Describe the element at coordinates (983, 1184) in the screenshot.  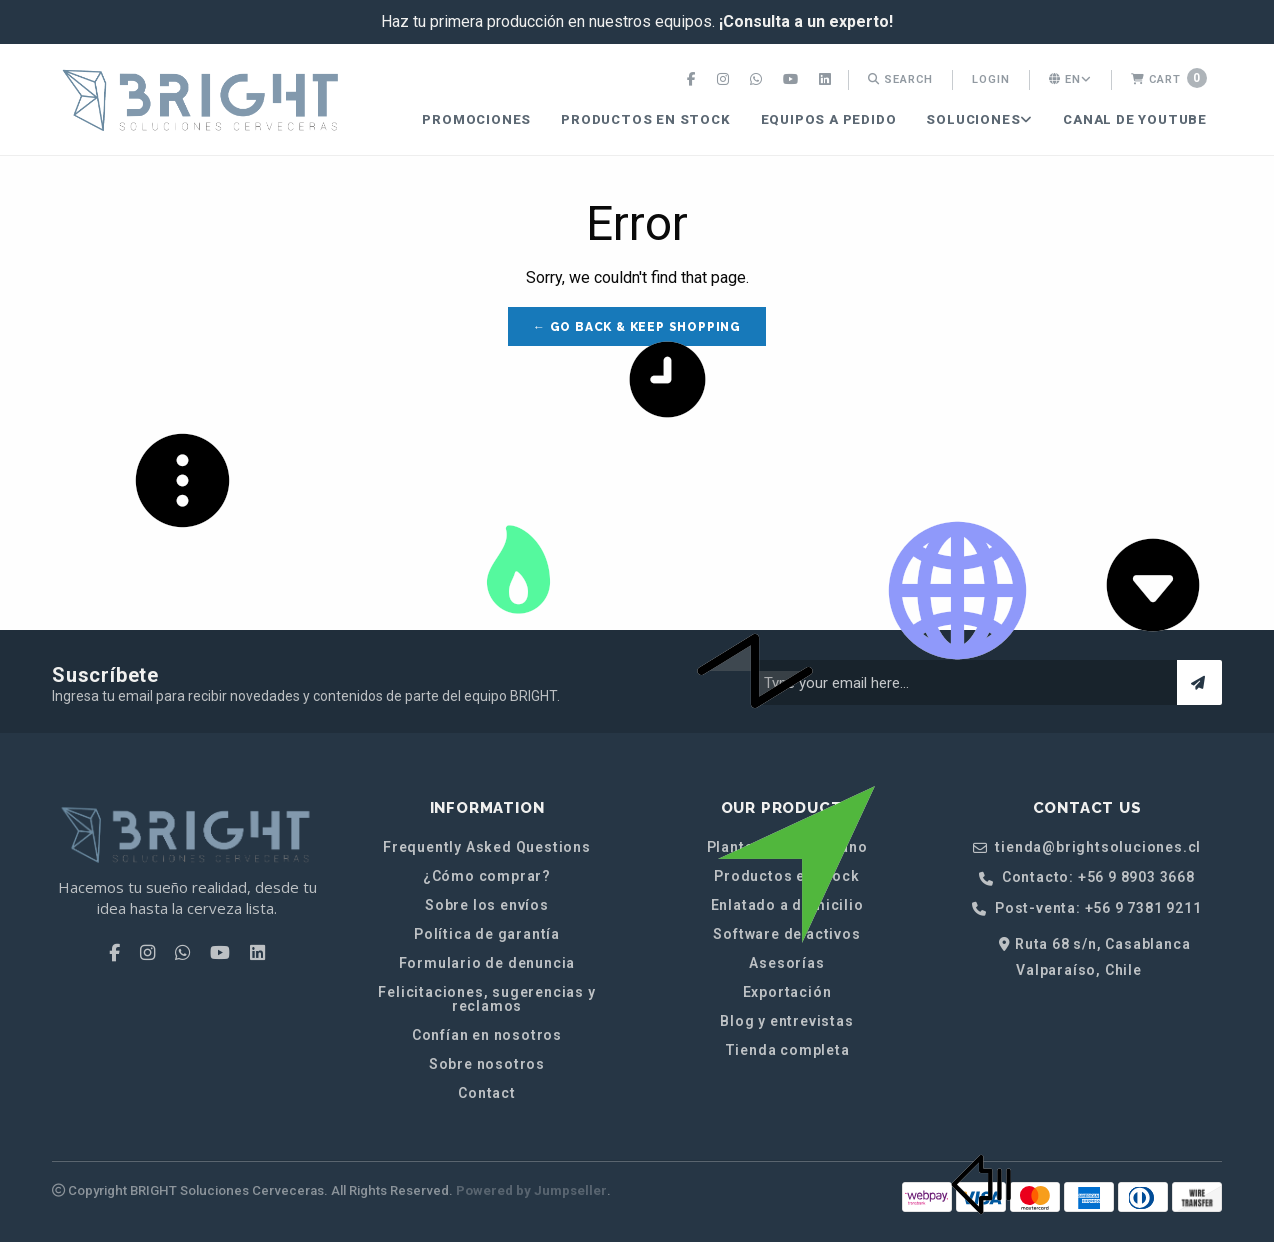
I see `go back to the beginning` at that location.